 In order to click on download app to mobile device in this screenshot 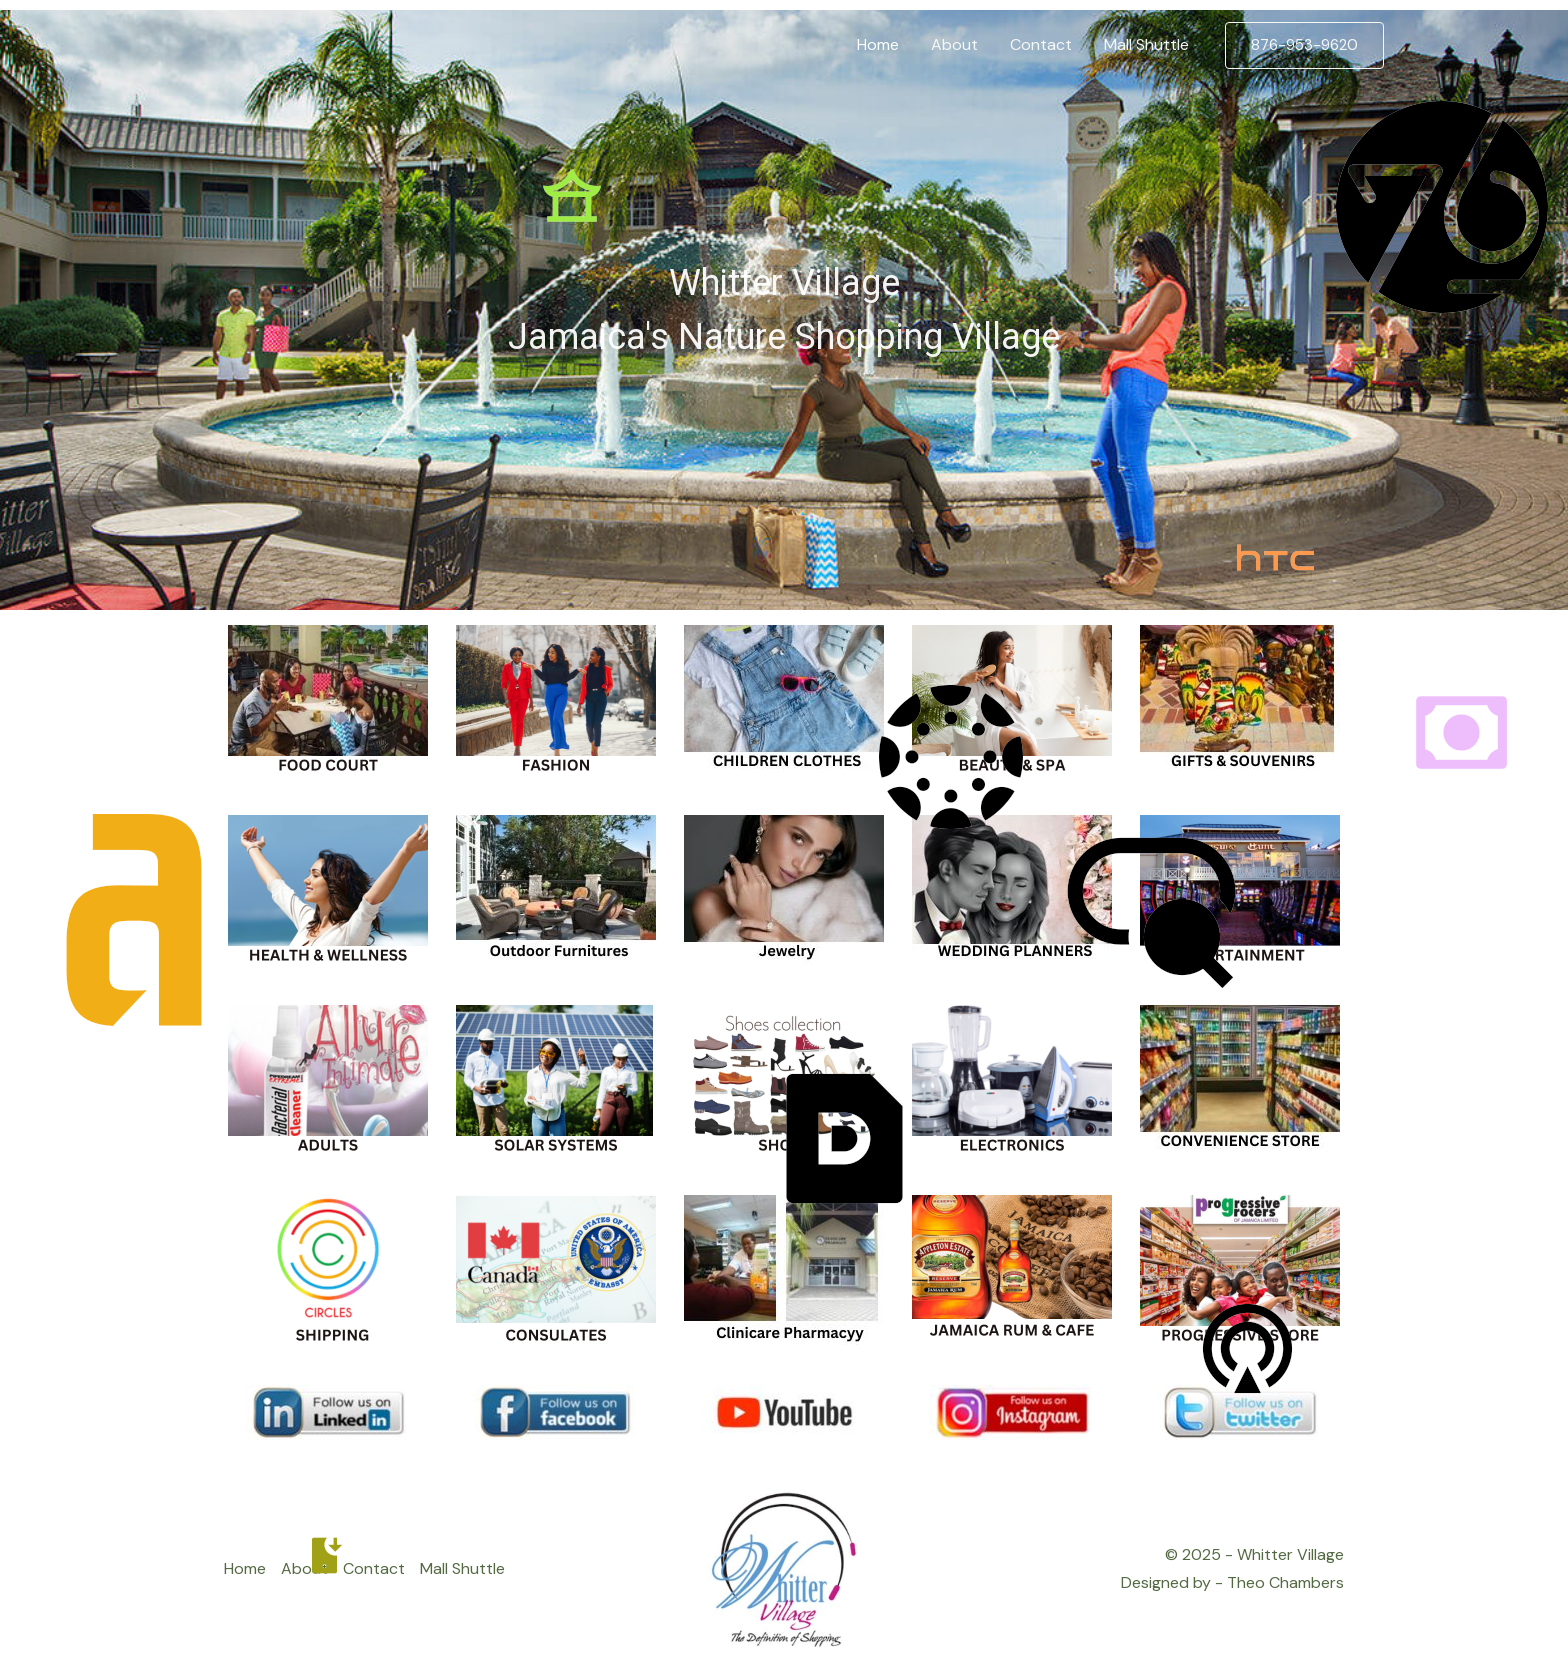, I will do `click(324, 1555)`.